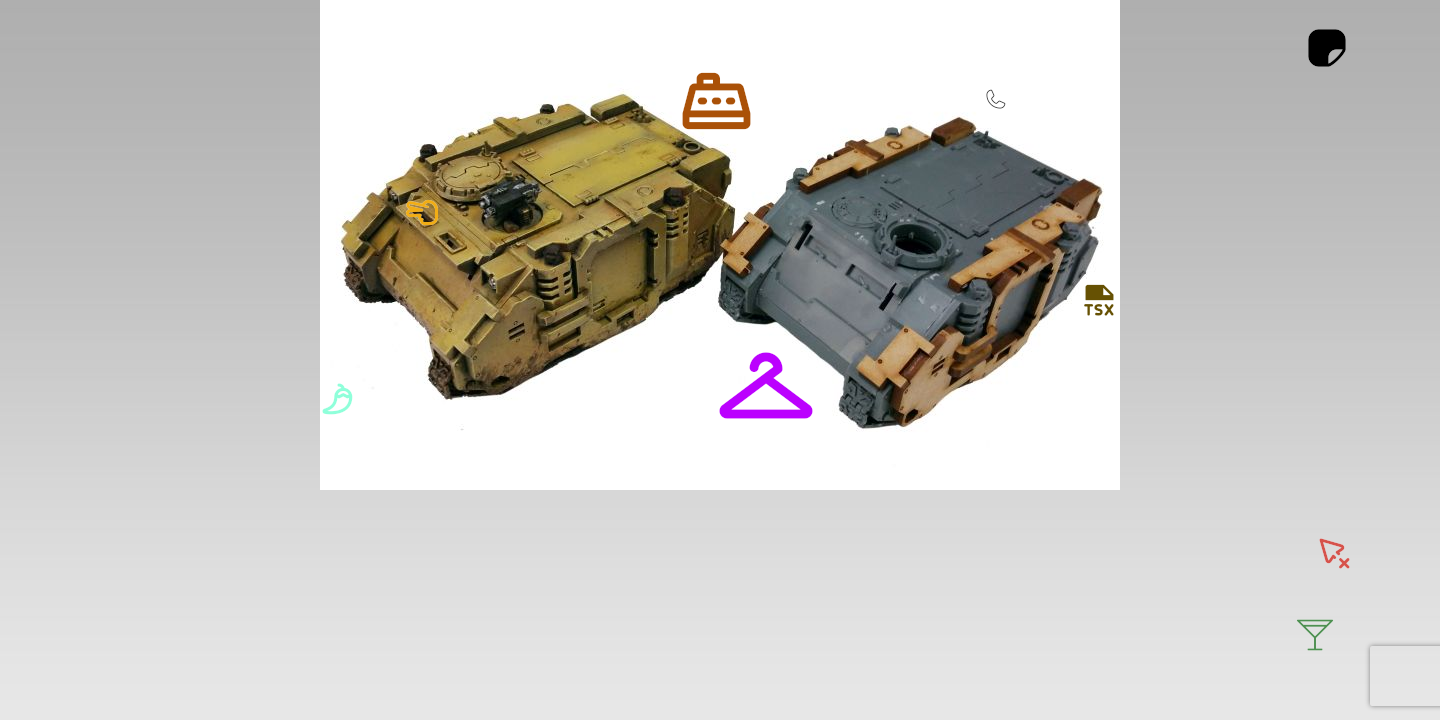 The height and width of the screenshot is (720, 1440). Describe the element at coordinates (1315, 635) in the screenshot. I see `browse bar or cocktail menu` at that location.